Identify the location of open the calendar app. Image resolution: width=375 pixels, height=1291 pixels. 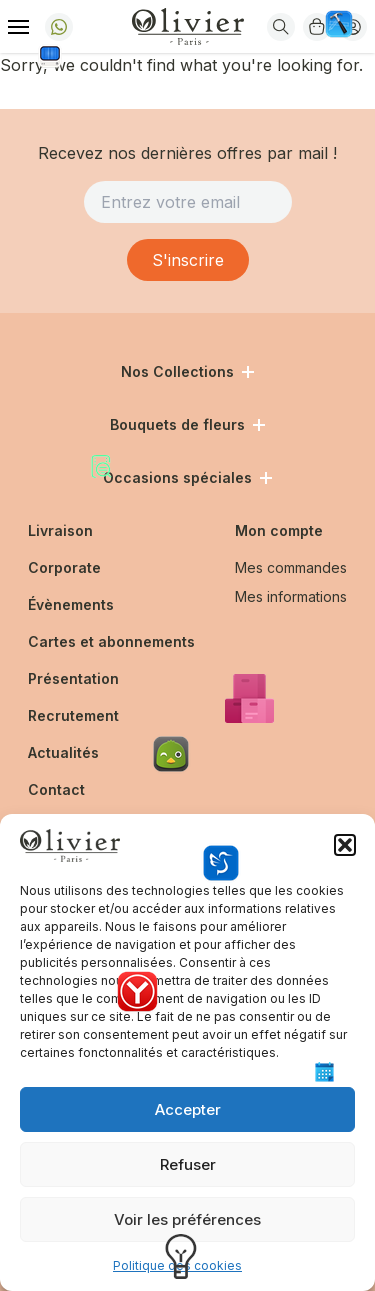
(324, 1072).